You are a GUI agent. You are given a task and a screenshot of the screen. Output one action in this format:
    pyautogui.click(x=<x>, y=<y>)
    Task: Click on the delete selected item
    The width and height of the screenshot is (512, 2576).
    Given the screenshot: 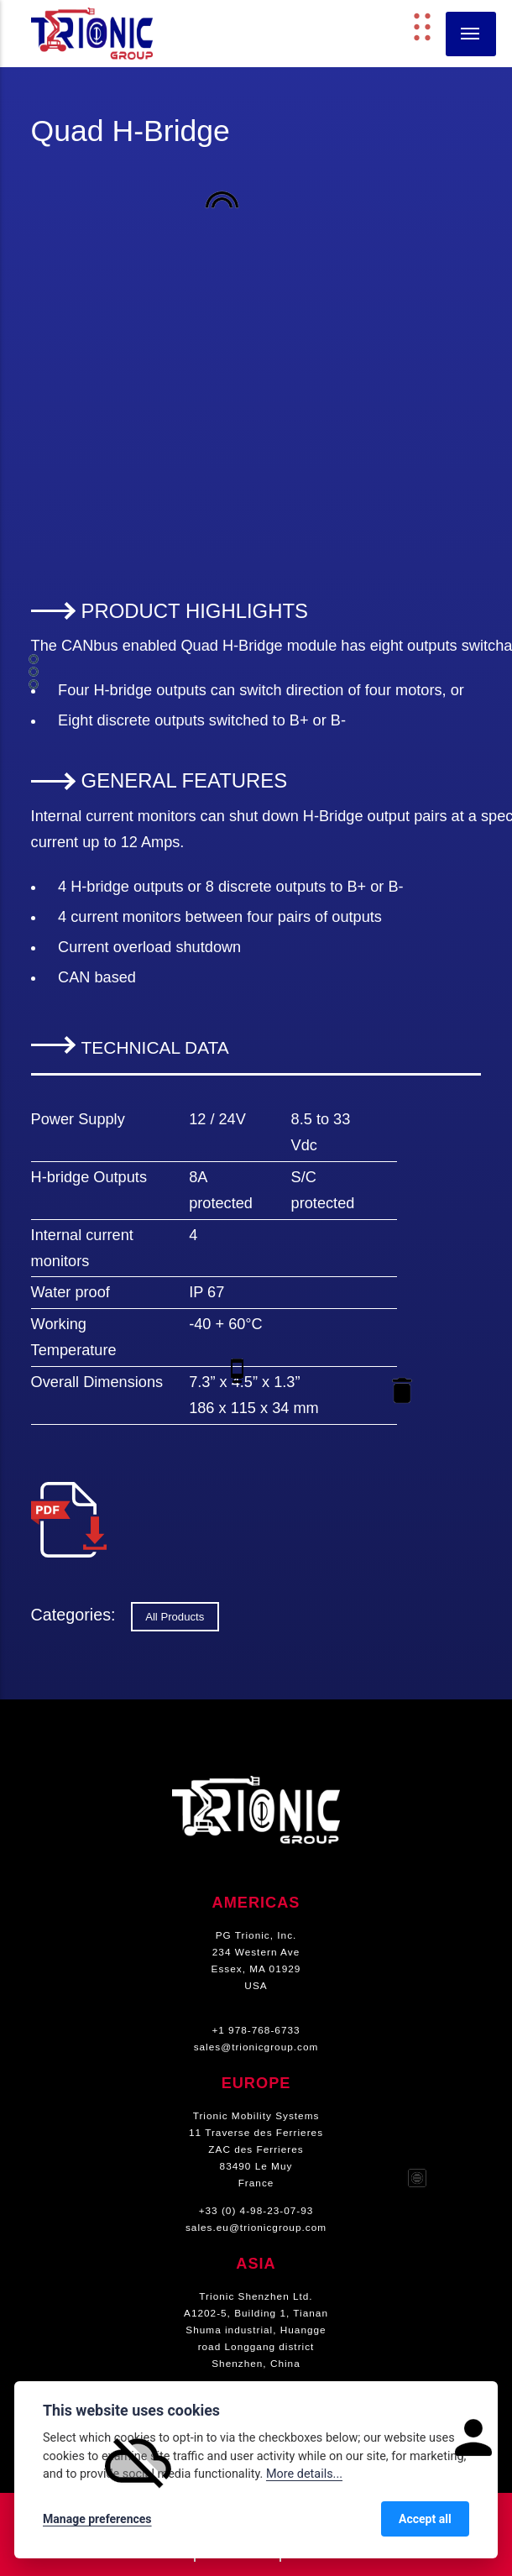 What is the action you would take?
    pyautogui.click(x=402, y=1390)
    